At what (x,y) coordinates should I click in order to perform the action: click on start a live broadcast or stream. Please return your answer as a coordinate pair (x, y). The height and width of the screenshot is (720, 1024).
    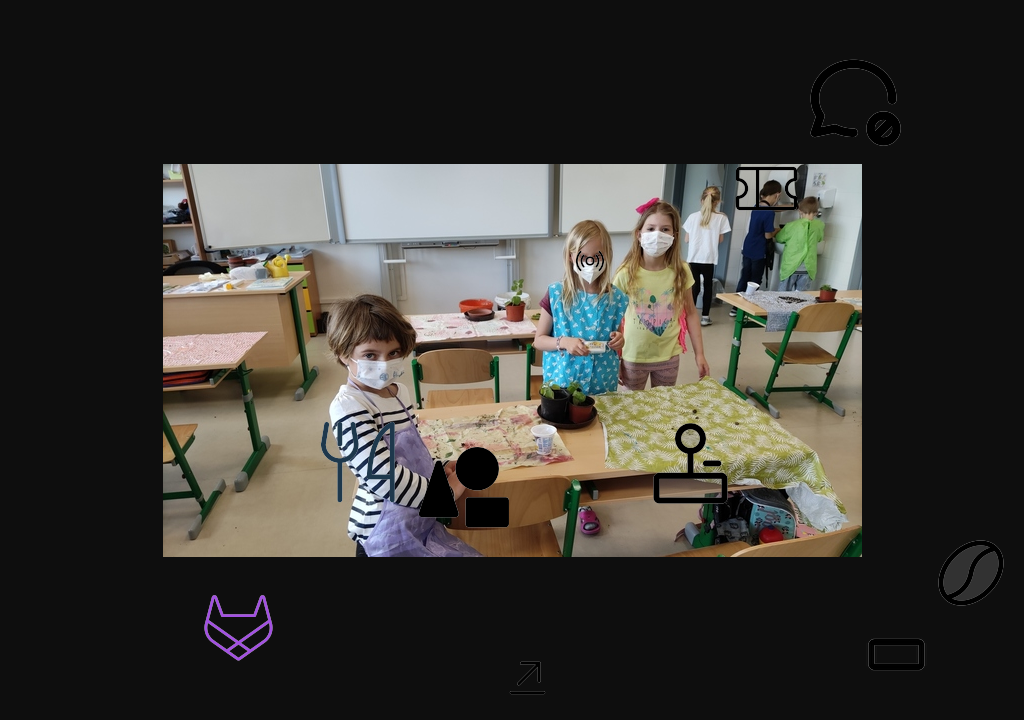
    Looking at the image, I should click on (590, 261).